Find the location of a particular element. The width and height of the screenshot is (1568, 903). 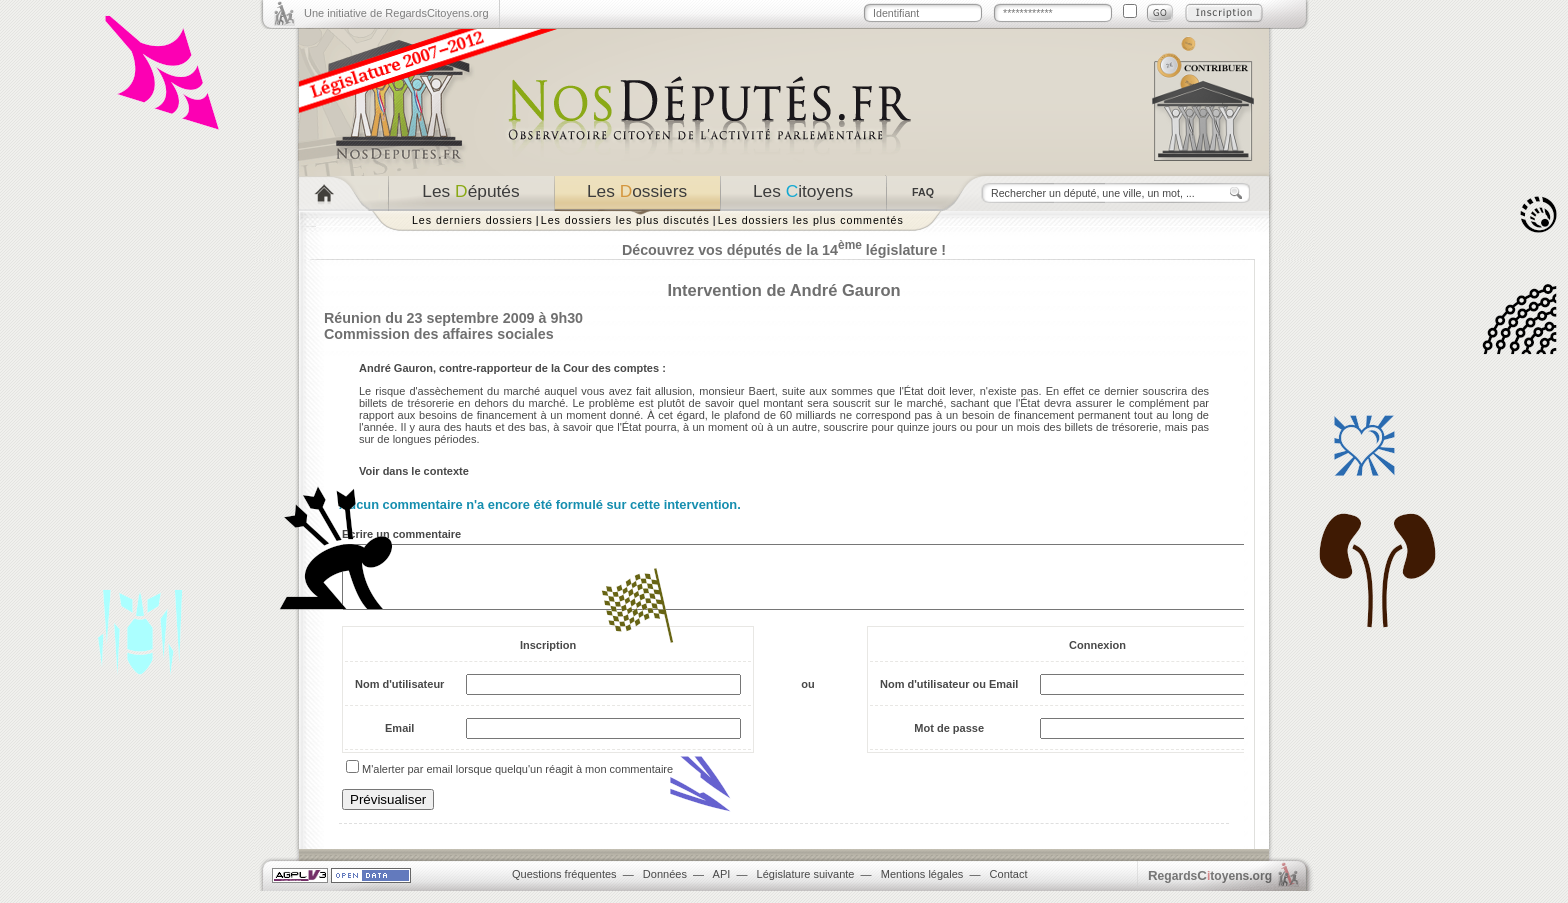

indicates defeated enemy or fallen character is located at coordinates (335, 546).